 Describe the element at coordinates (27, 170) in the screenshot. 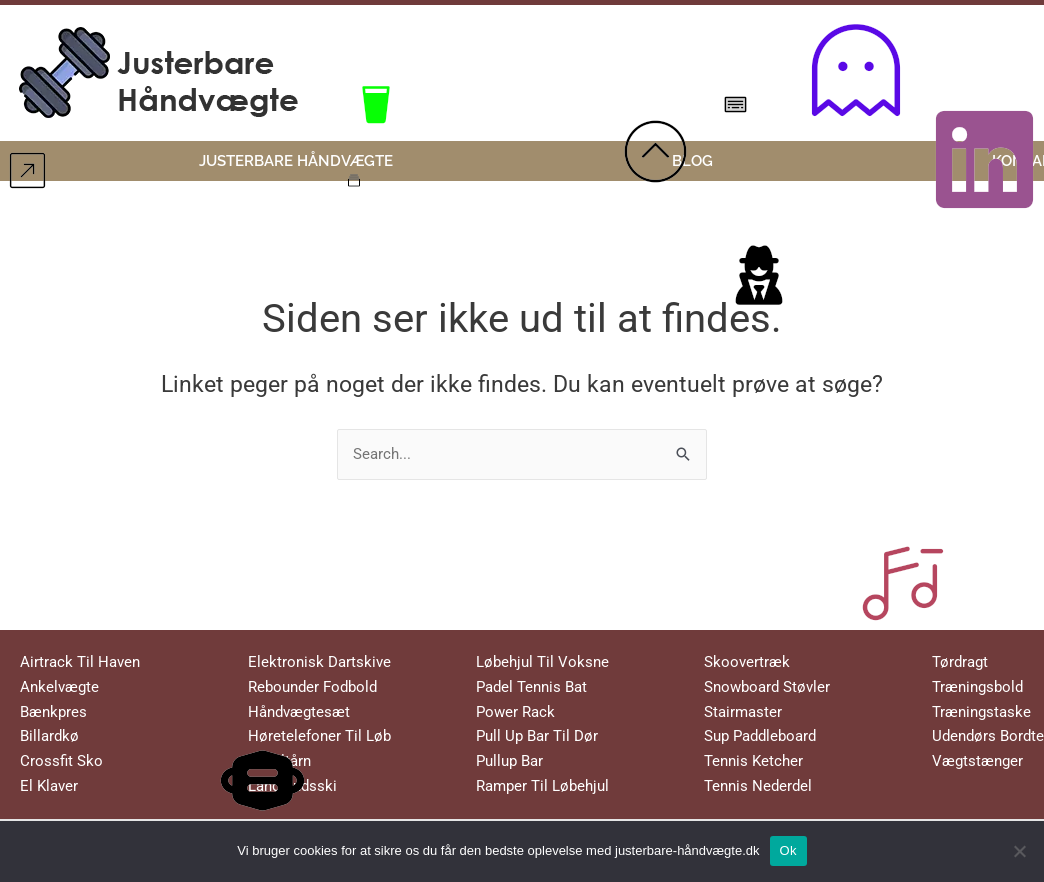

I see `open link in new window` at that location.